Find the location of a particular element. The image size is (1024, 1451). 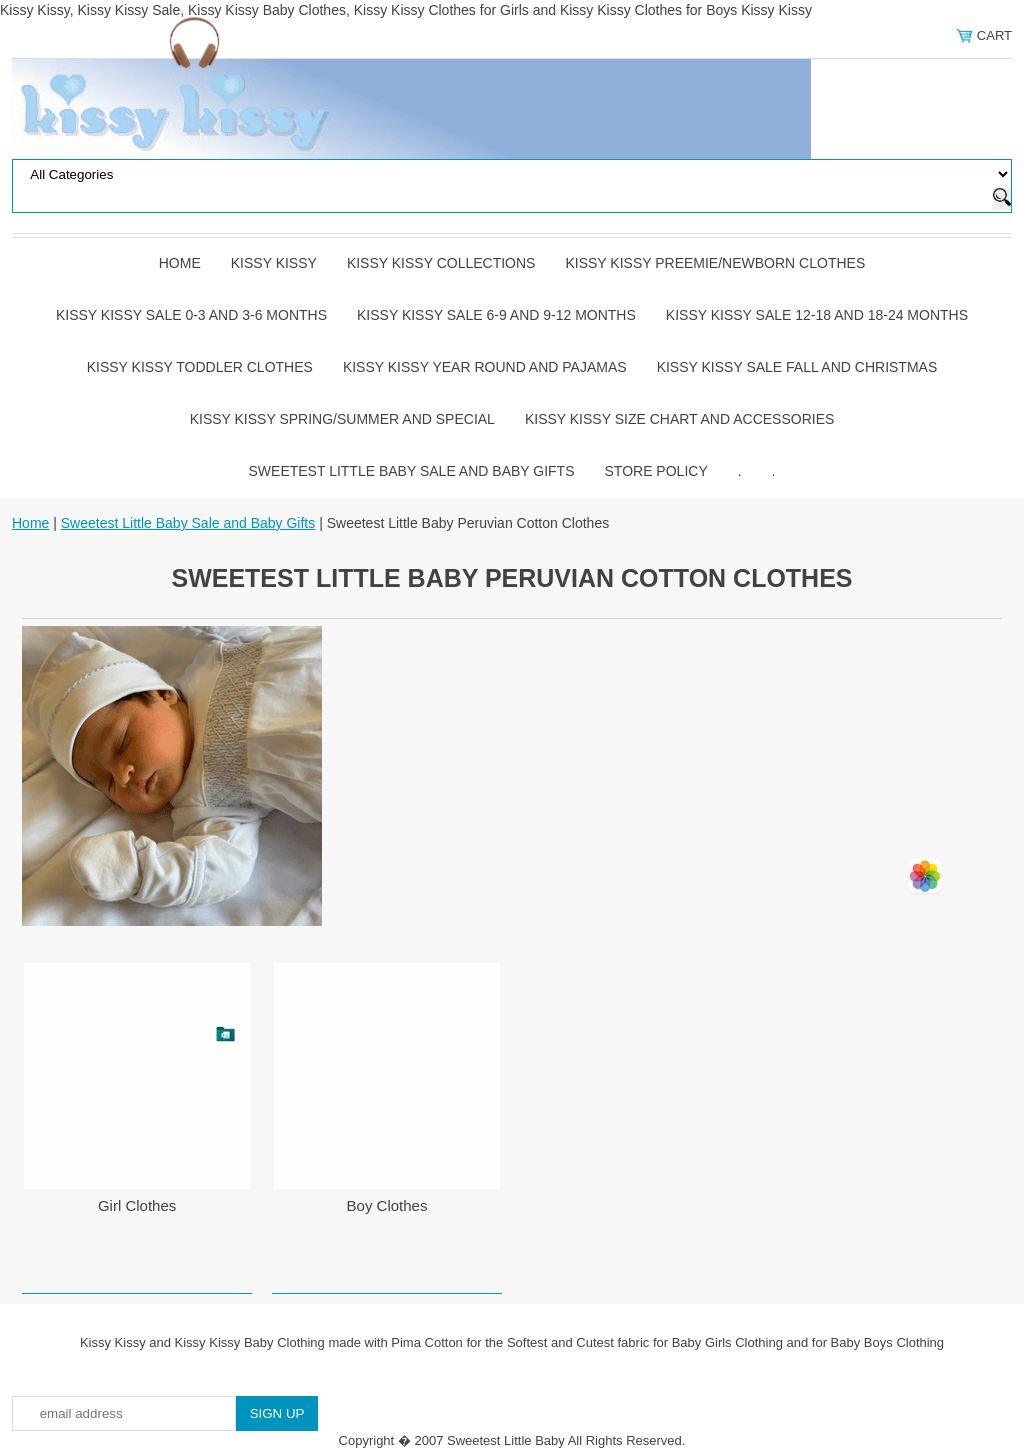

connect bluetooth headphones is located at coordinates (194, 43).